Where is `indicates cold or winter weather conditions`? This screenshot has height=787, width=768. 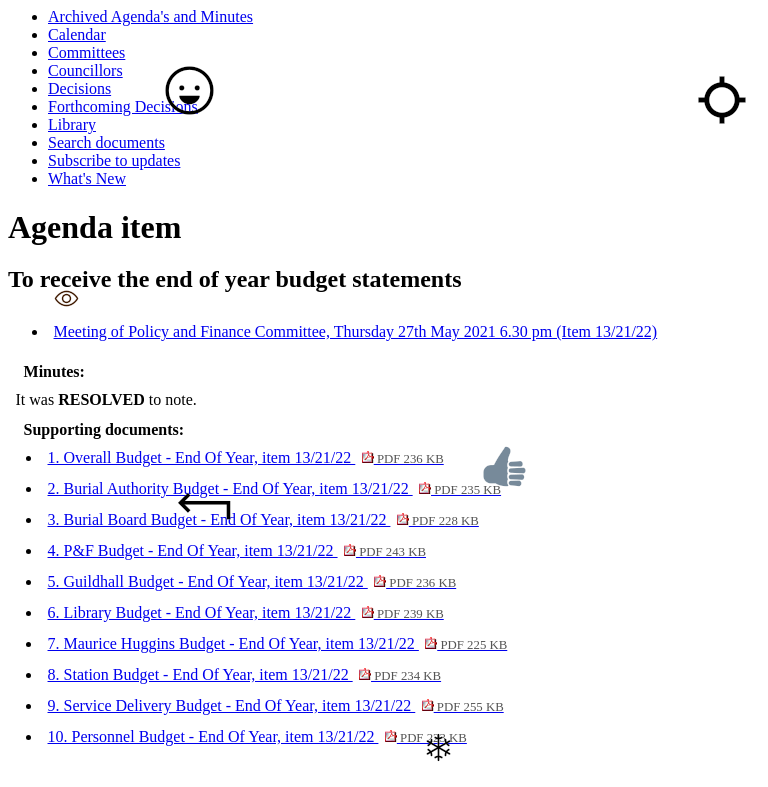
indicates cold or winter weather conditions is located at coordinates (438, 747).